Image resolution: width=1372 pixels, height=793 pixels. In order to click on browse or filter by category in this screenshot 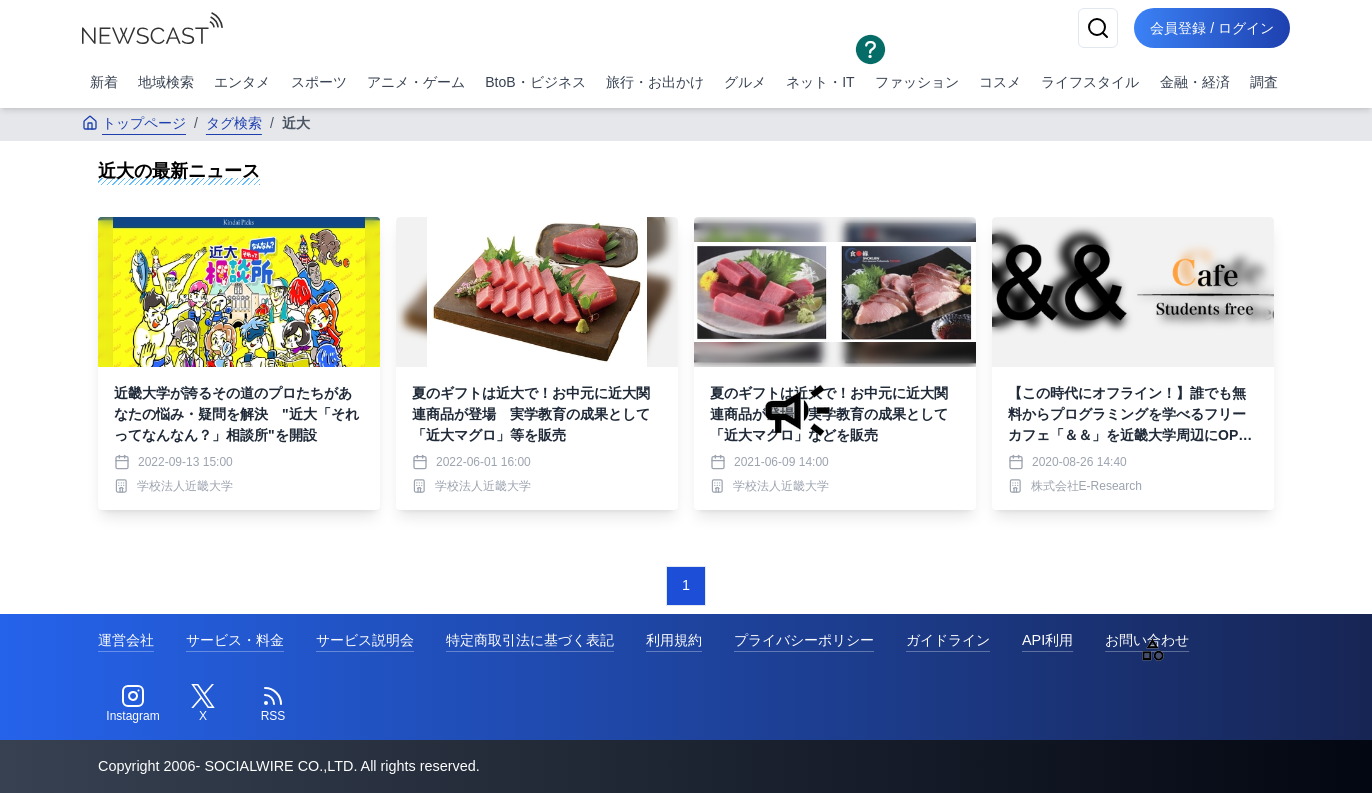, I will do `click(1152, 649)`.